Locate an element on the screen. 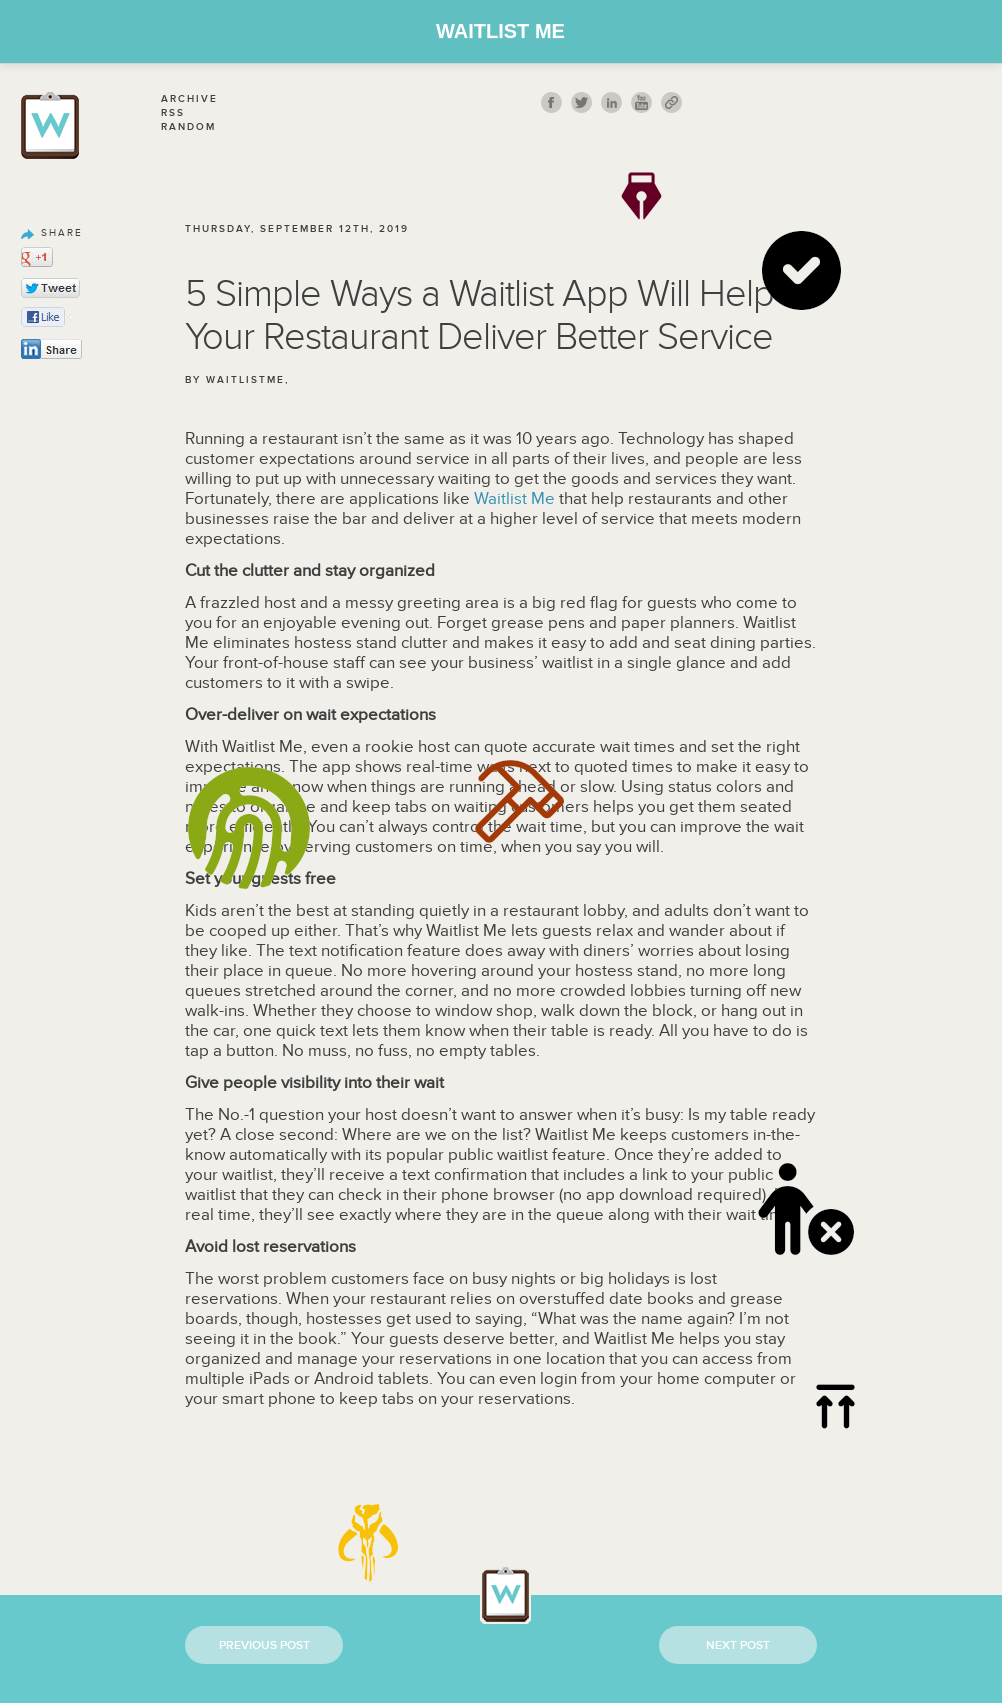  authenticate with biometric fingerprint is located at coordinates (249, 828).